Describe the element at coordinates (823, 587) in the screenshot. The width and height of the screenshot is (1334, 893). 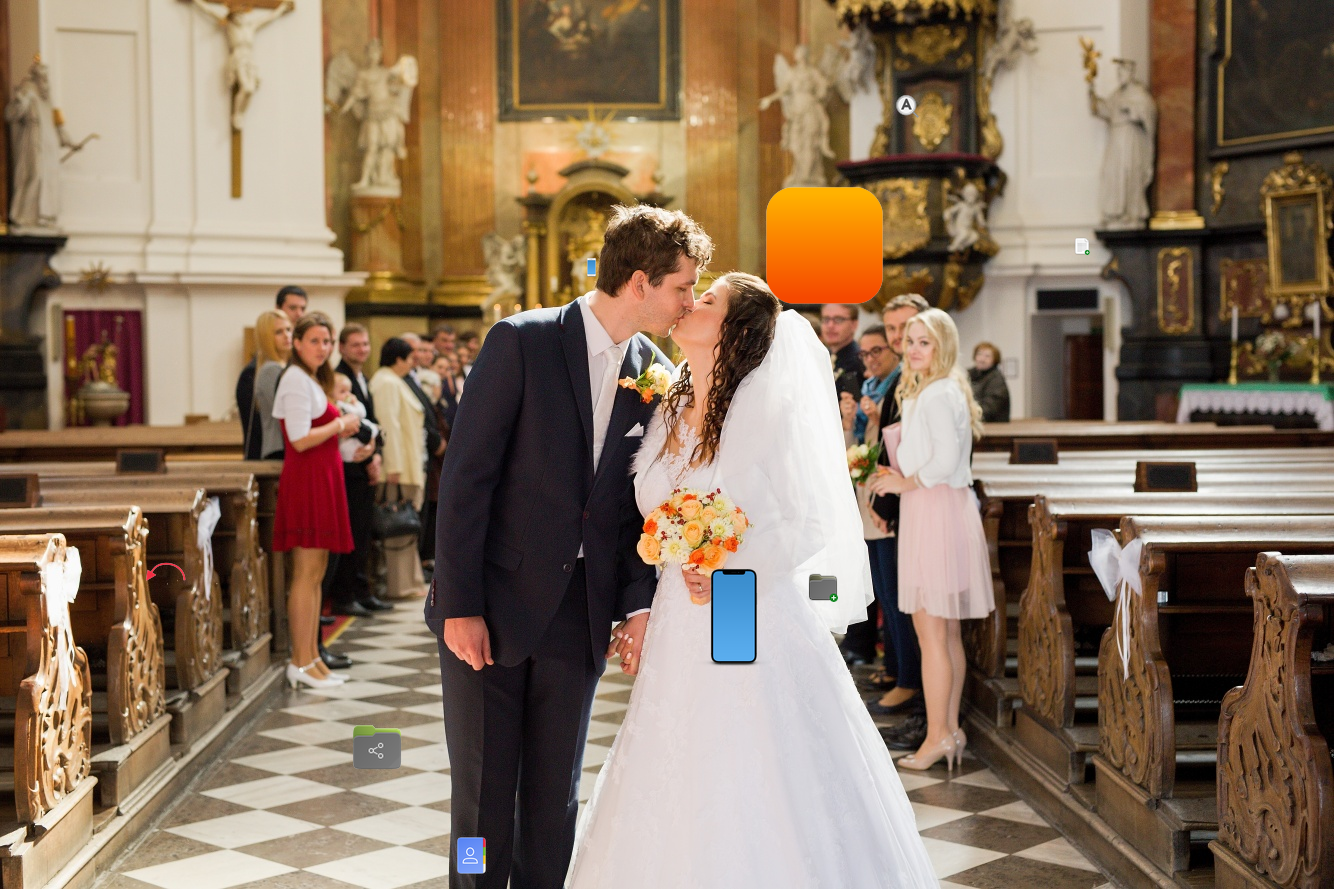
I see `create a new folder` at that location.